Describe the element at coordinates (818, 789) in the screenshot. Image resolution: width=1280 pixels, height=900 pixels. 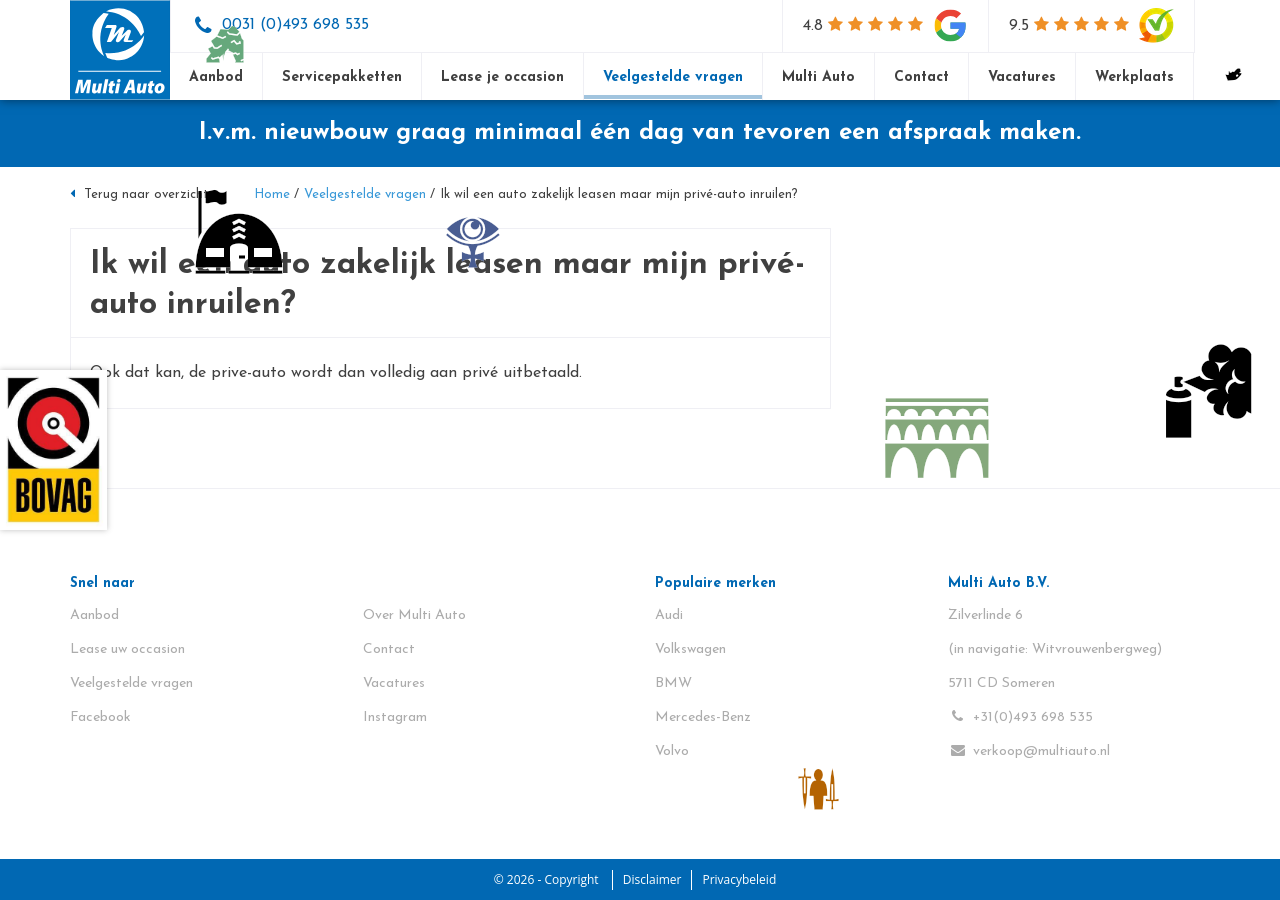
I see `select the master-of-arms character class` at that location.